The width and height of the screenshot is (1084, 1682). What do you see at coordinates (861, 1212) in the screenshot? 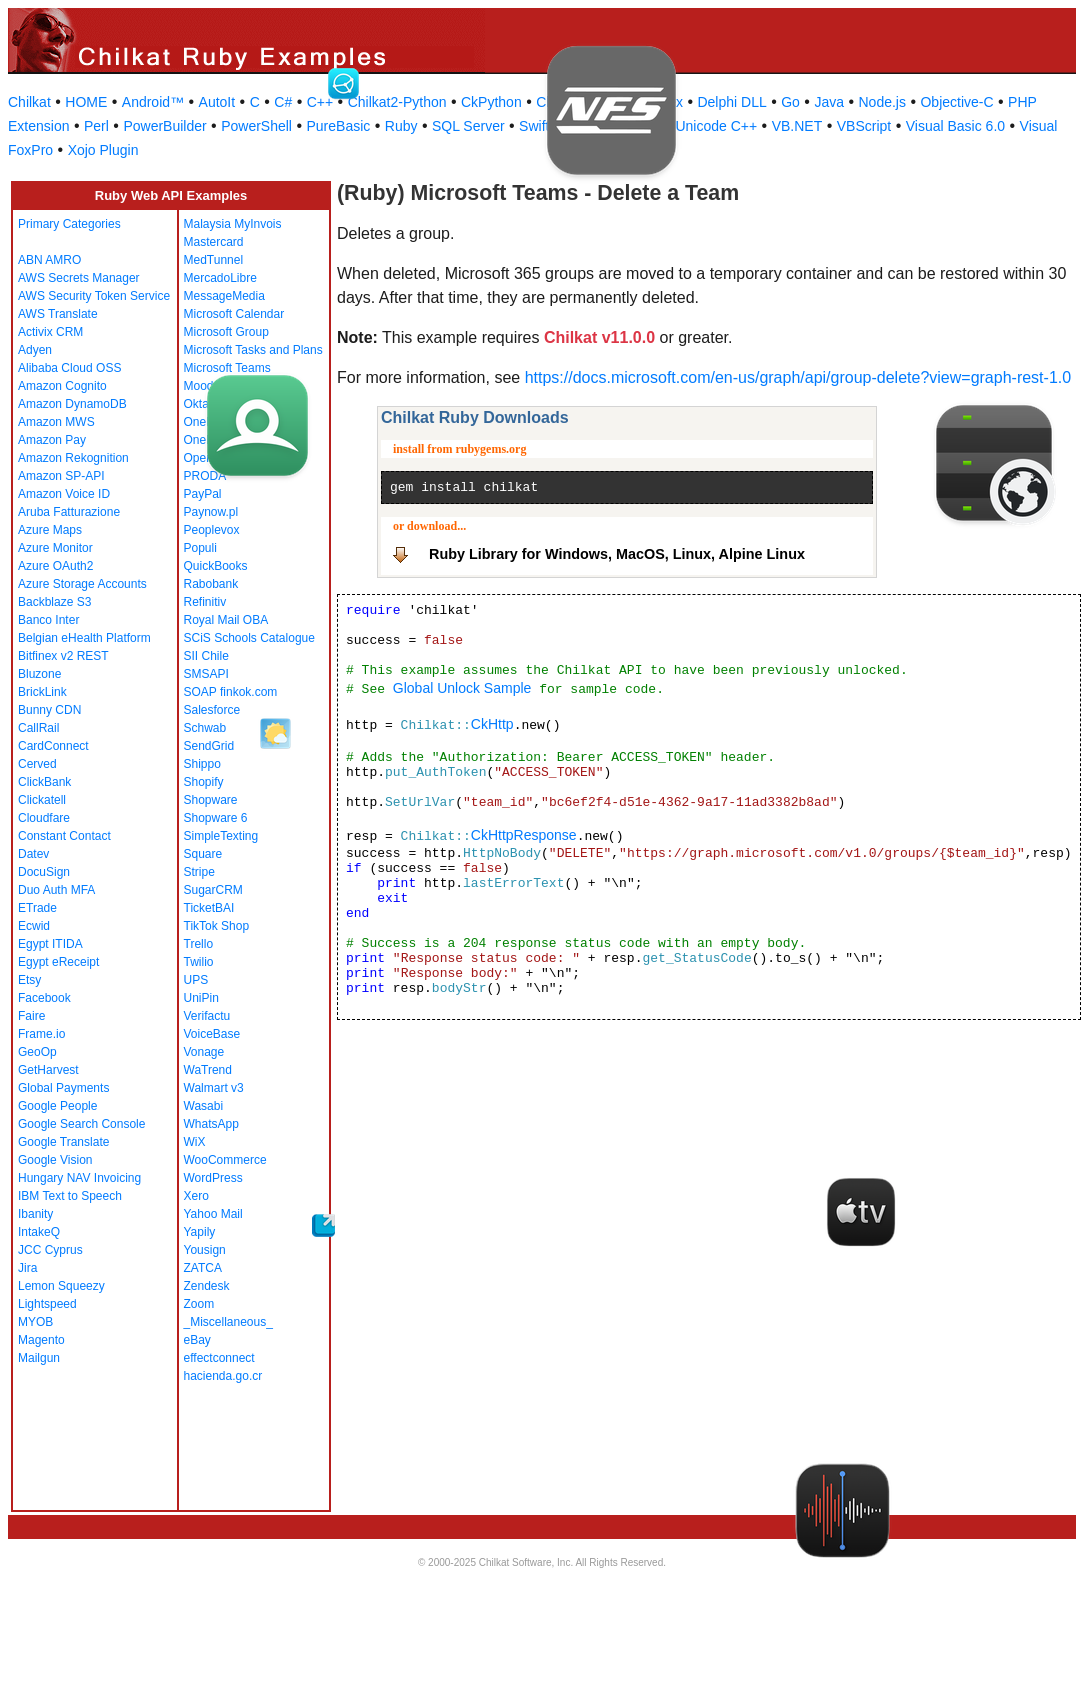
I see `open the Apple TV app` at bounding box center [861, 1212].